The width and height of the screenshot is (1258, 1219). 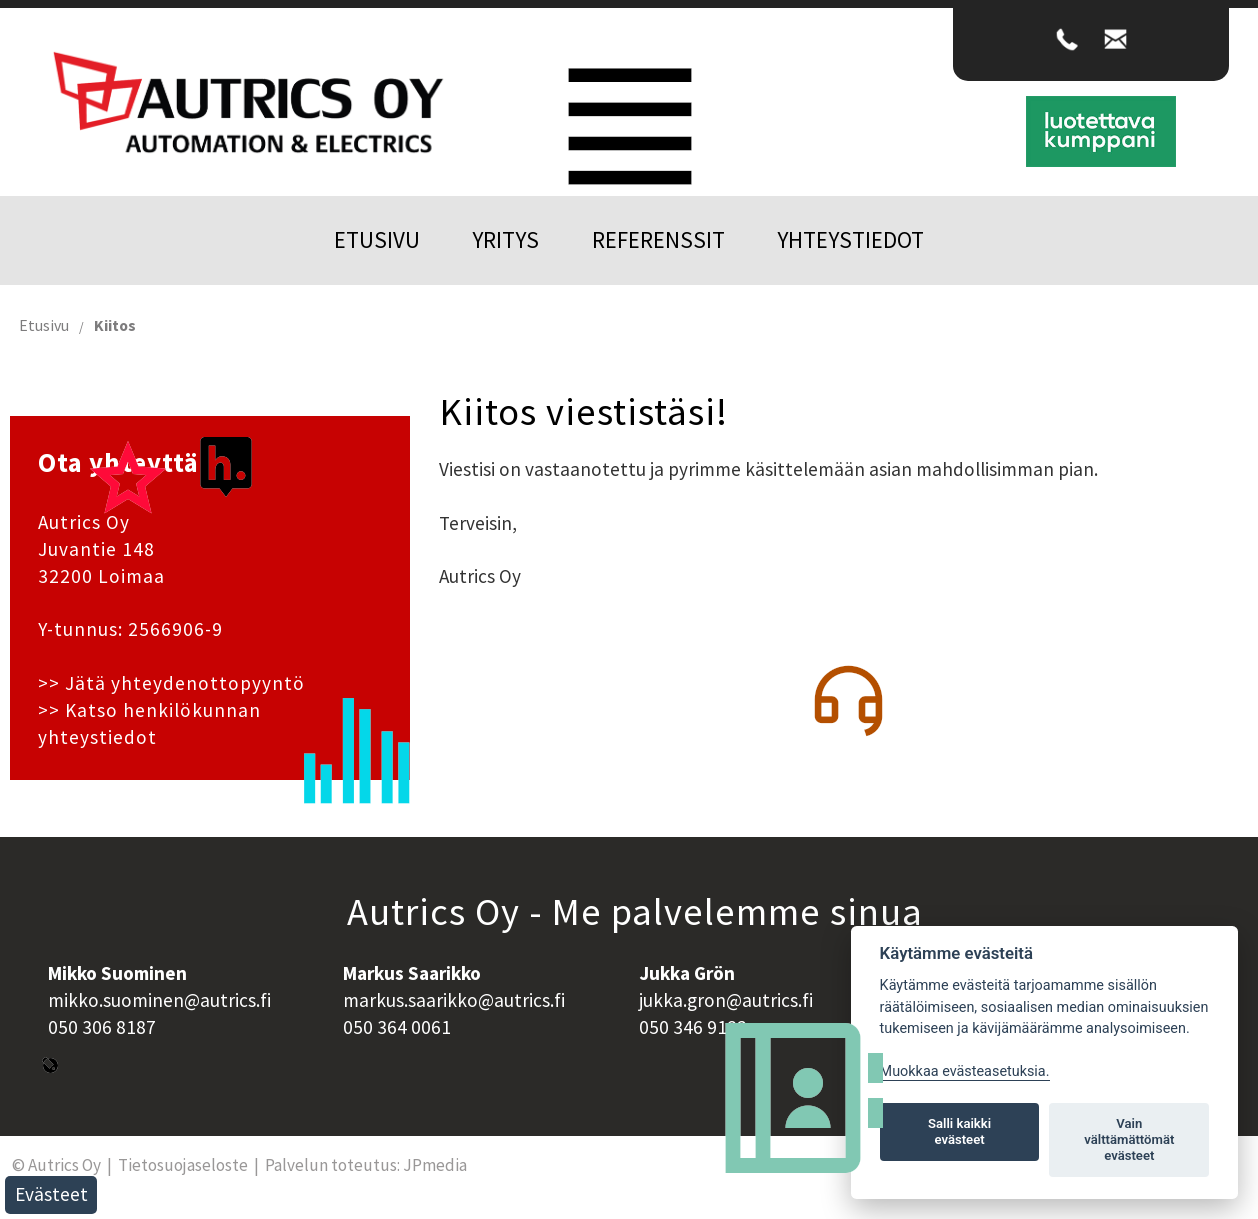 I want to click on open your contacts list, so click(x=793, y=1098).